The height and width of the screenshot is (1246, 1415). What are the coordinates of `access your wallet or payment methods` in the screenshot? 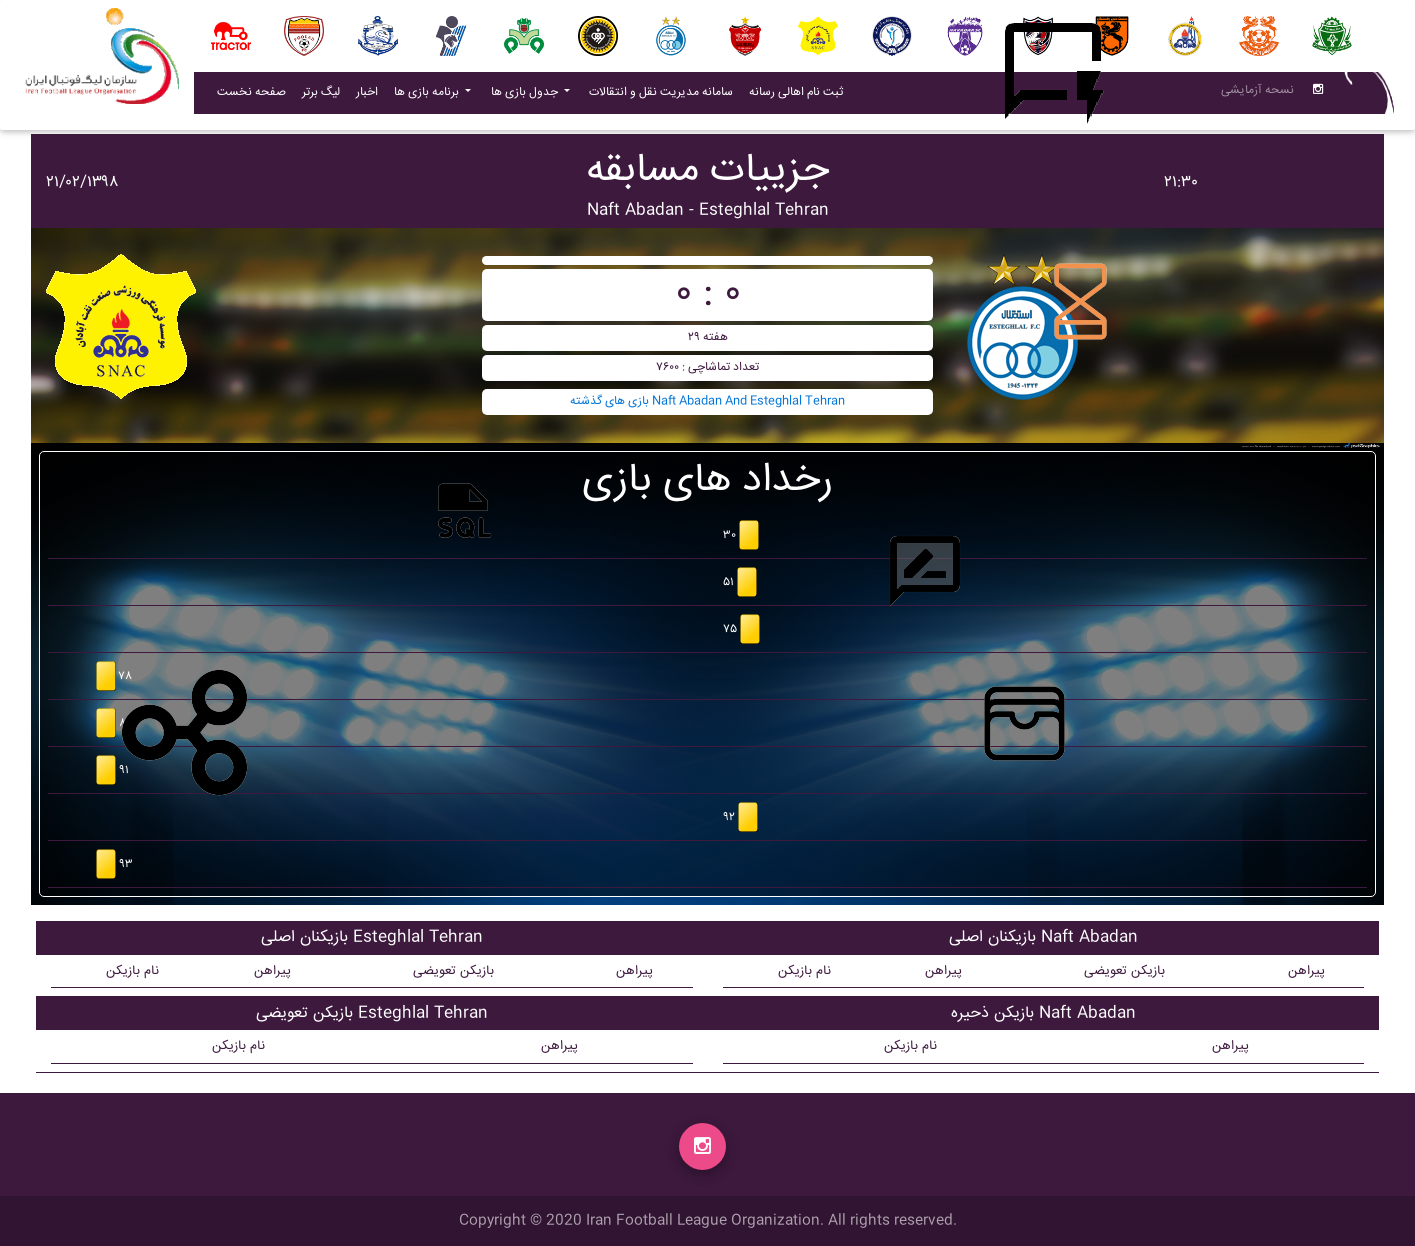 It's located at (1024, 723).